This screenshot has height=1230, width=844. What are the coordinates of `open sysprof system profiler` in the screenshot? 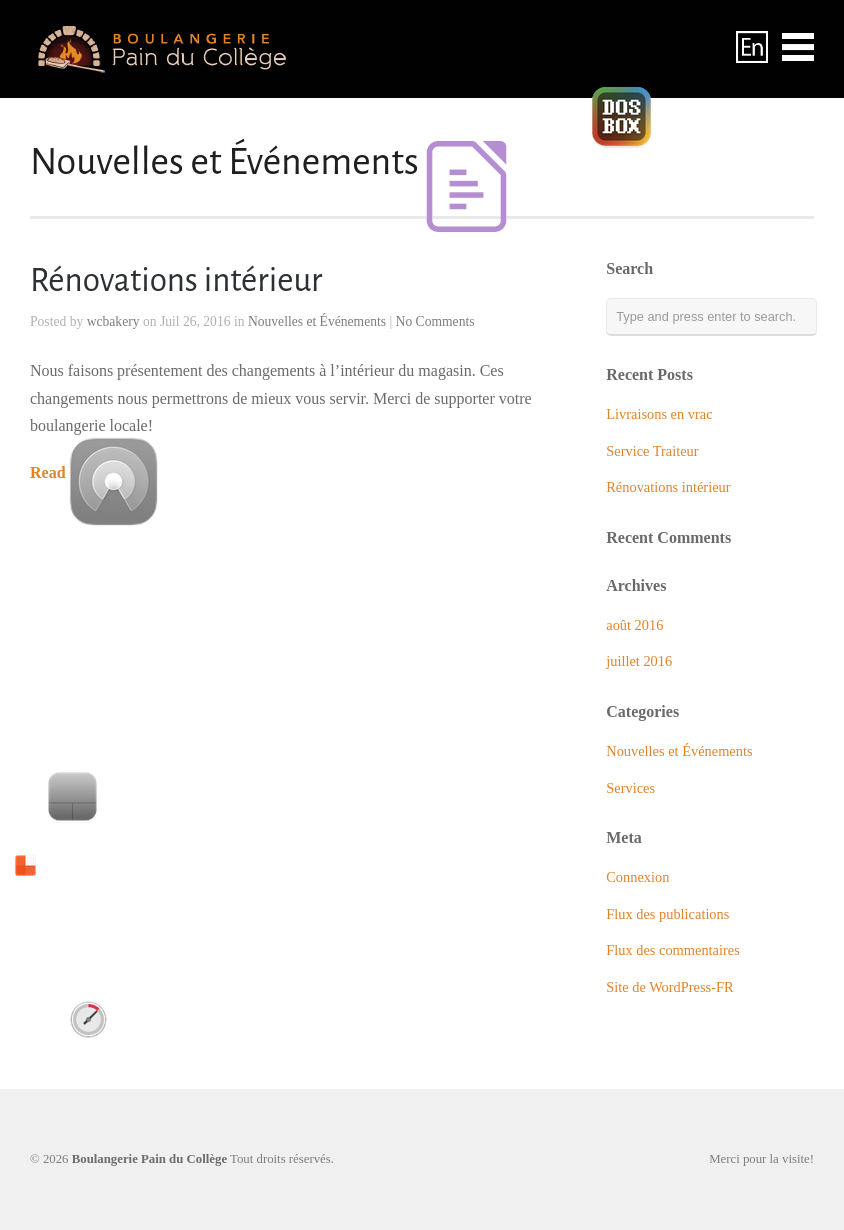 It's located at (88, 1019).